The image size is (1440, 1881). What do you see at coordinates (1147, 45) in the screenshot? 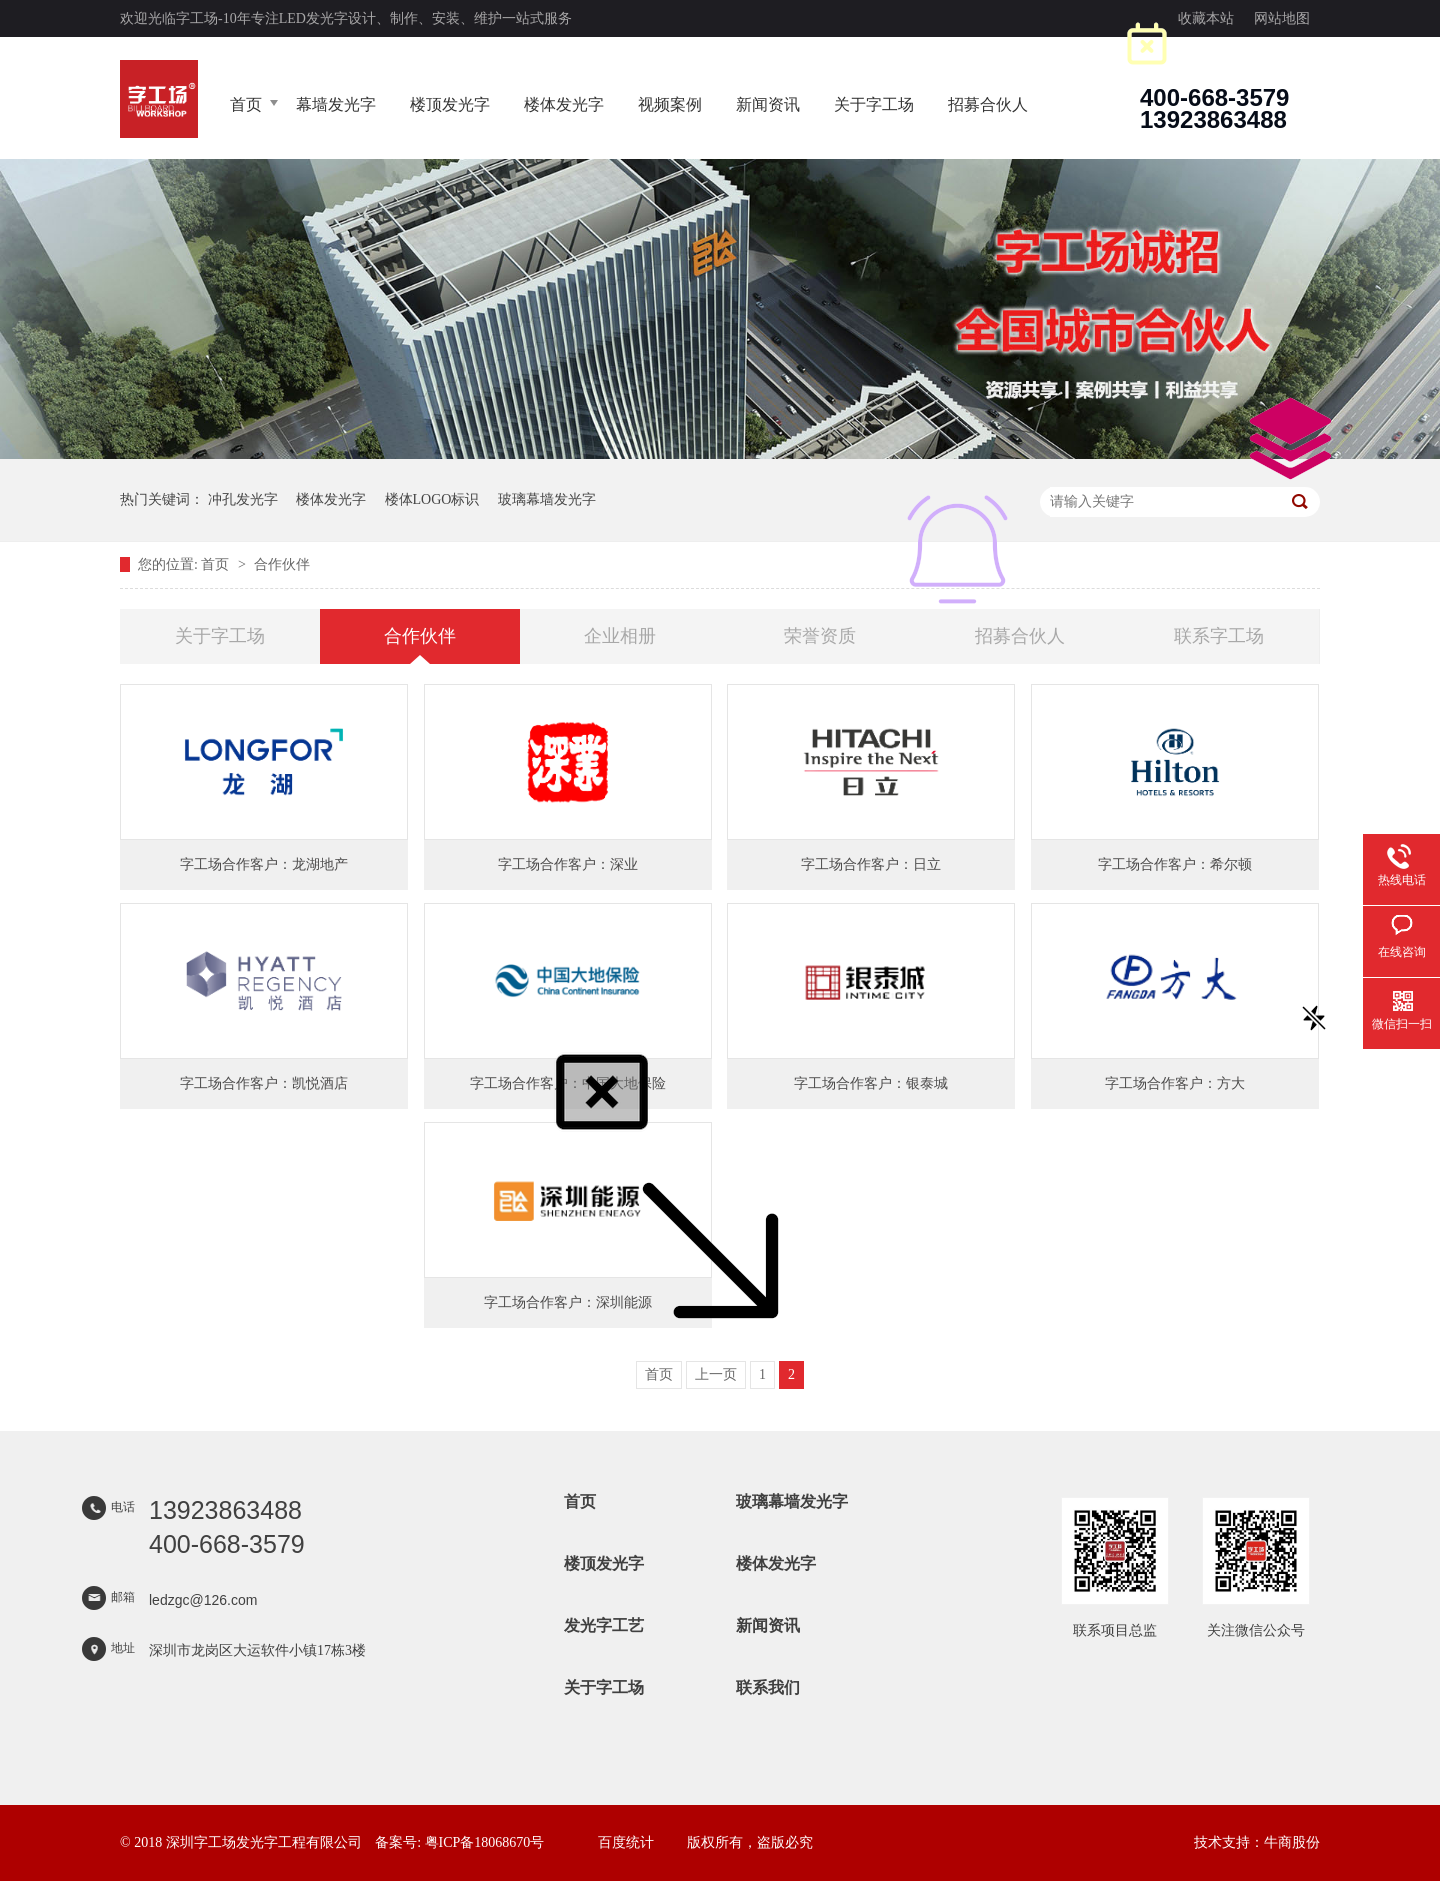
I see `cancel or remove a scheduled event` at bounding box center [1147, 45].